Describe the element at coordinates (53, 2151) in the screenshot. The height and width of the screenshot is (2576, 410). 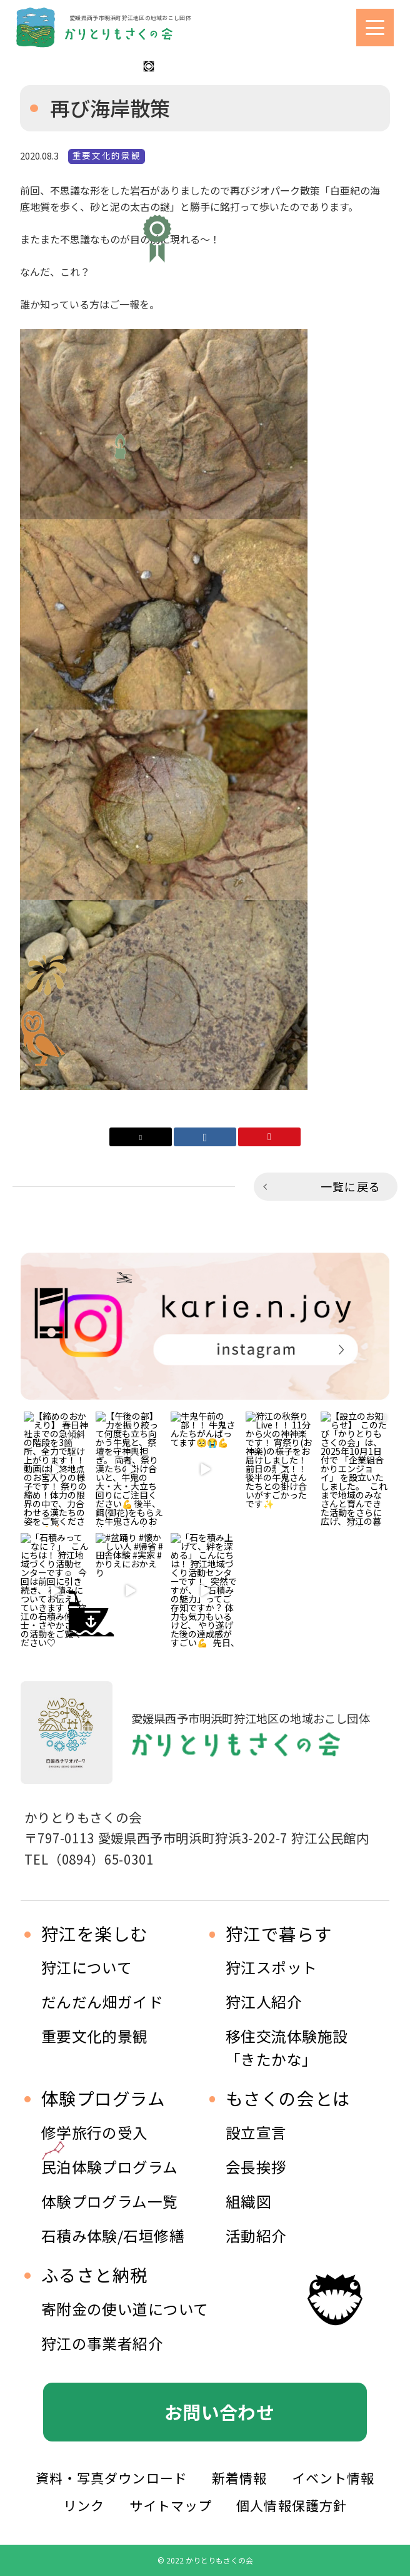
I see `view ursa major constellation` at that location.